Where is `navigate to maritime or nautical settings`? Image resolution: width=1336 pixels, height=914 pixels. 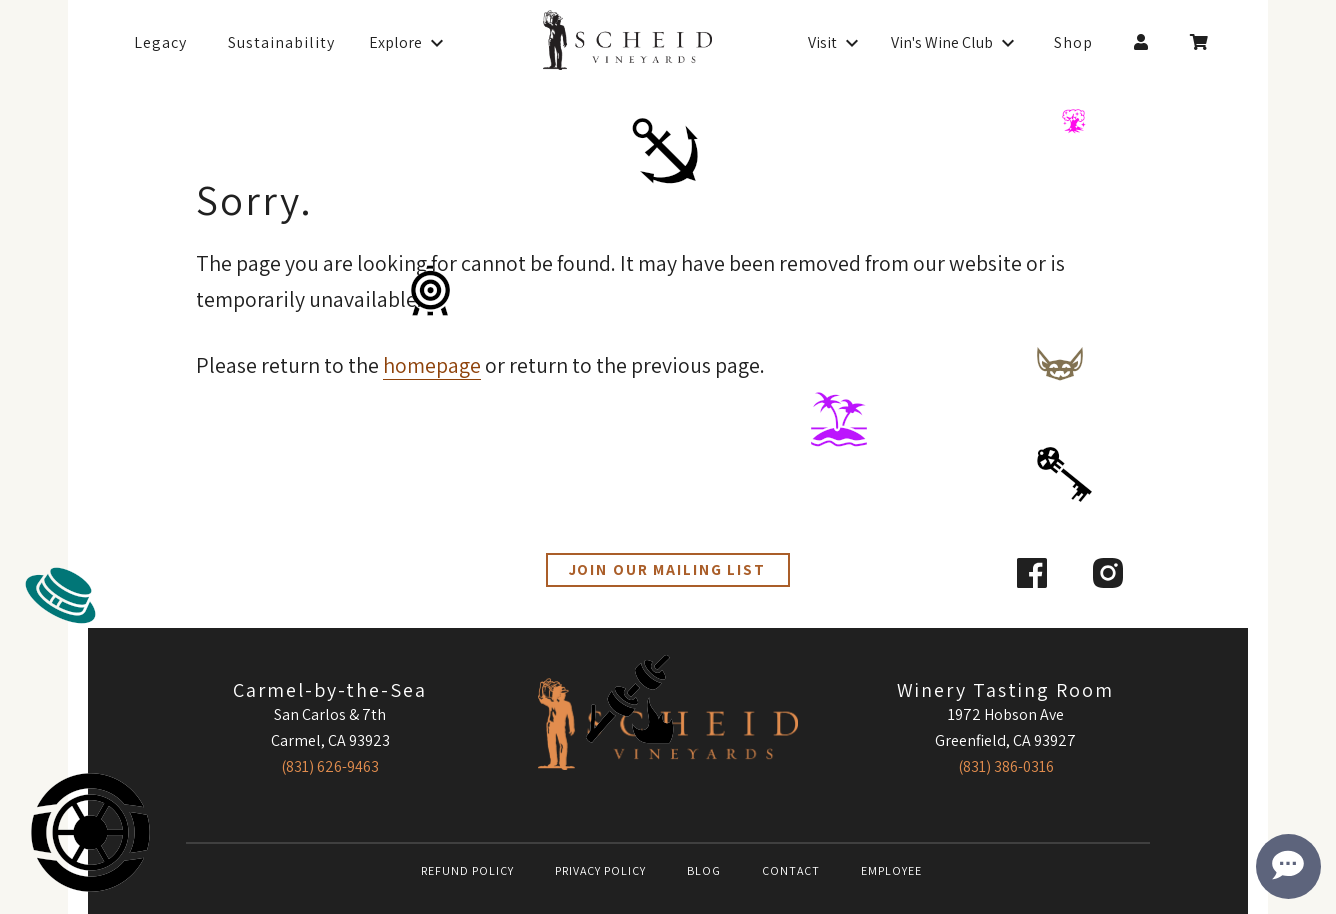 navigate to maritime or nautical settings is located at coordinates (665, 150).